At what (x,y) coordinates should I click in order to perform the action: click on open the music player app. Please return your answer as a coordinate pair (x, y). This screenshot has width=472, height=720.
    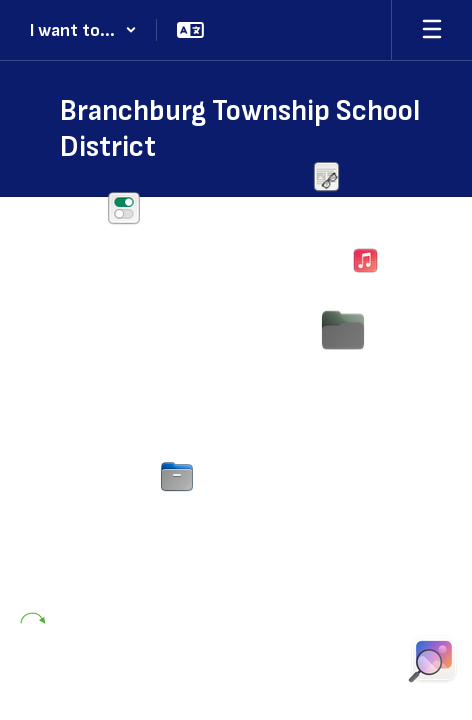
    Looking at the image, I should click on (365, 260).